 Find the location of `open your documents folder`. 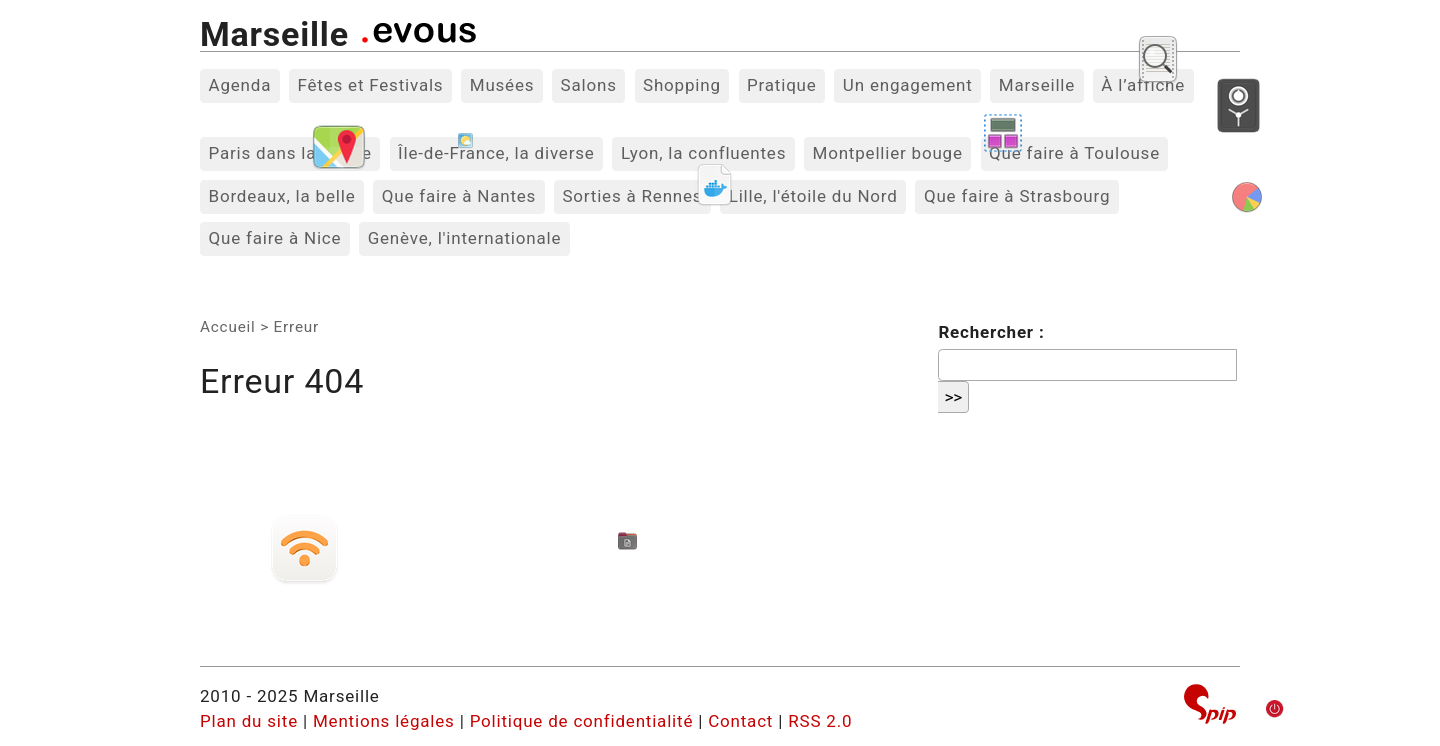

open your documents folder is located at coordinates (627, 540).